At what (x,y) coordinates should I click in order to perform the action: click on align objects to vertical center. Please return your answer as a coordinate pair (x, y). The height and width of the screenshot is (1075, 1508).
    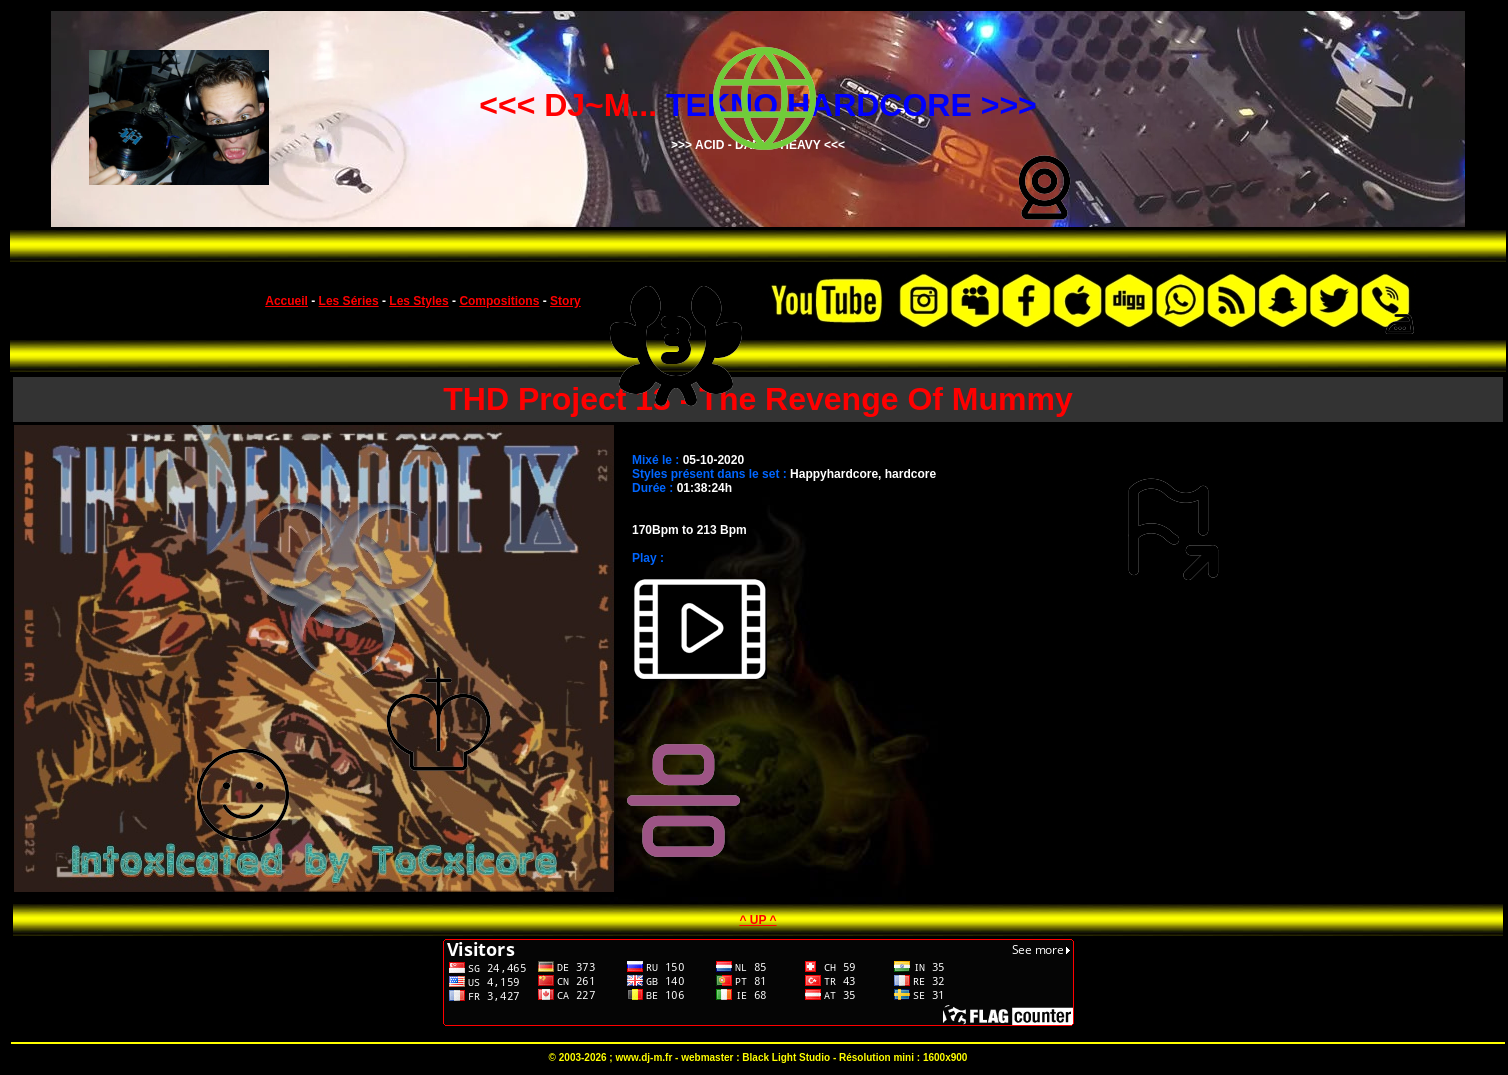
    Looking at the image, I should click on (683, 800).